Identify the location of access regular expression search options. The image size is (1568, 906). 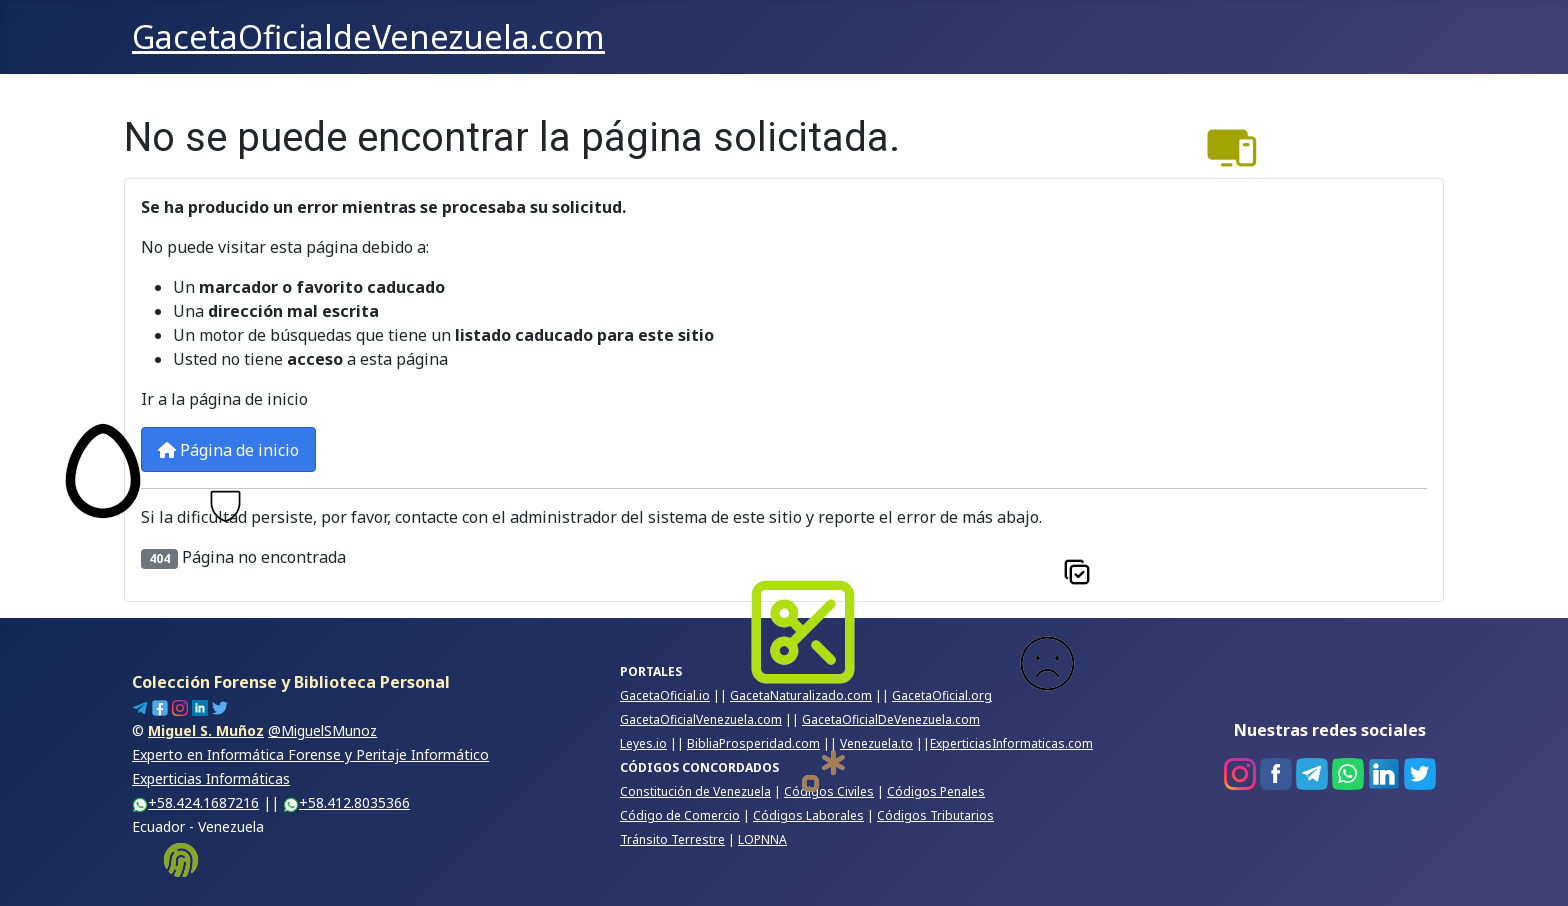
(823, 771).